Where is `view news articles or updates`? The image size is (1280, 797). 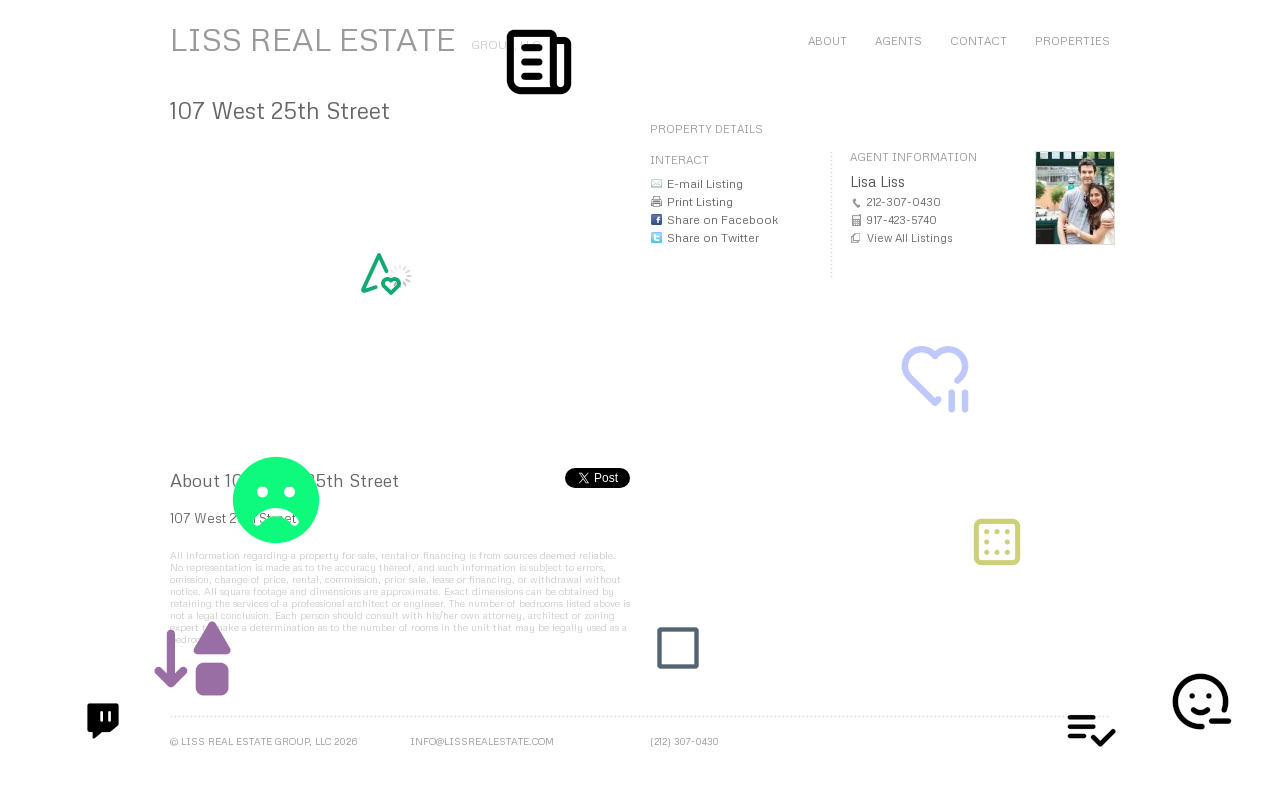 view news articles or updates is located at coordinates (539, 62).